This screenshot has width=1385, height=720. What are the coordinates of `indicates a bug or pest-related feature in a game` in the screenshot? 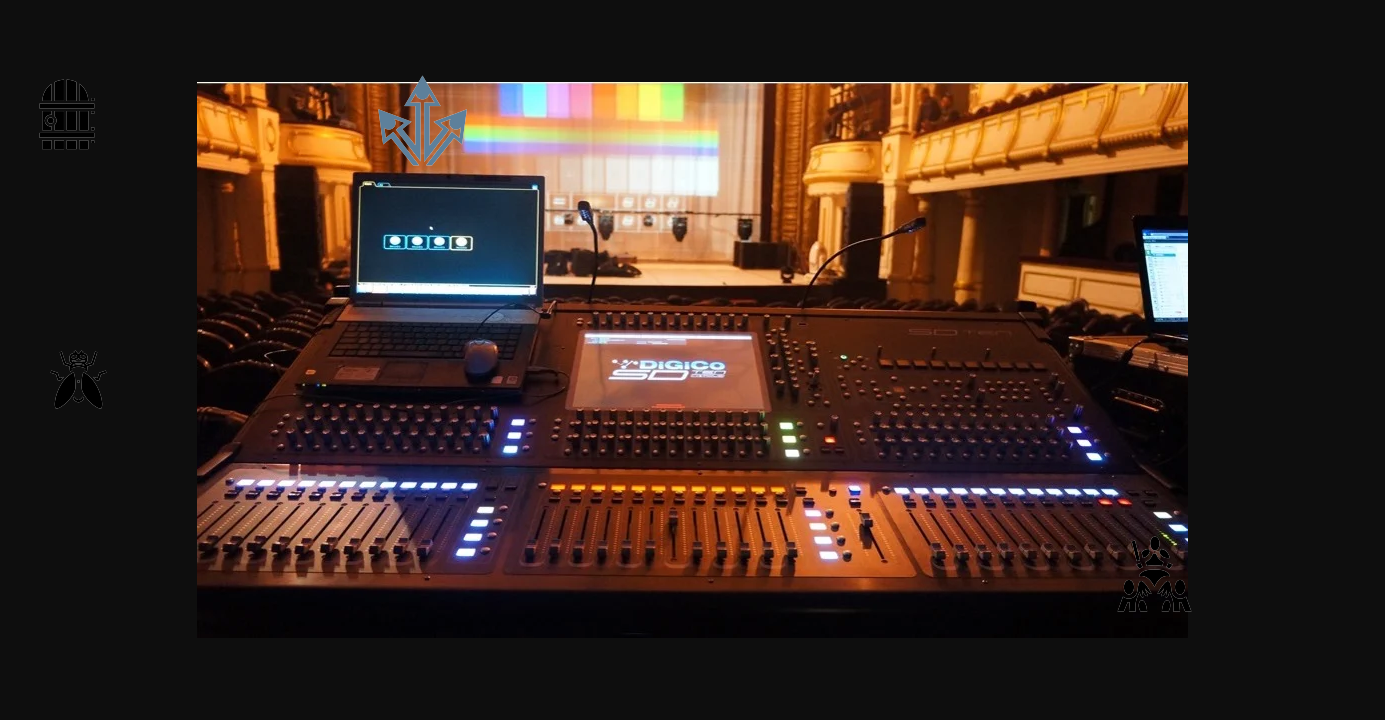 It's located at (78, 379).